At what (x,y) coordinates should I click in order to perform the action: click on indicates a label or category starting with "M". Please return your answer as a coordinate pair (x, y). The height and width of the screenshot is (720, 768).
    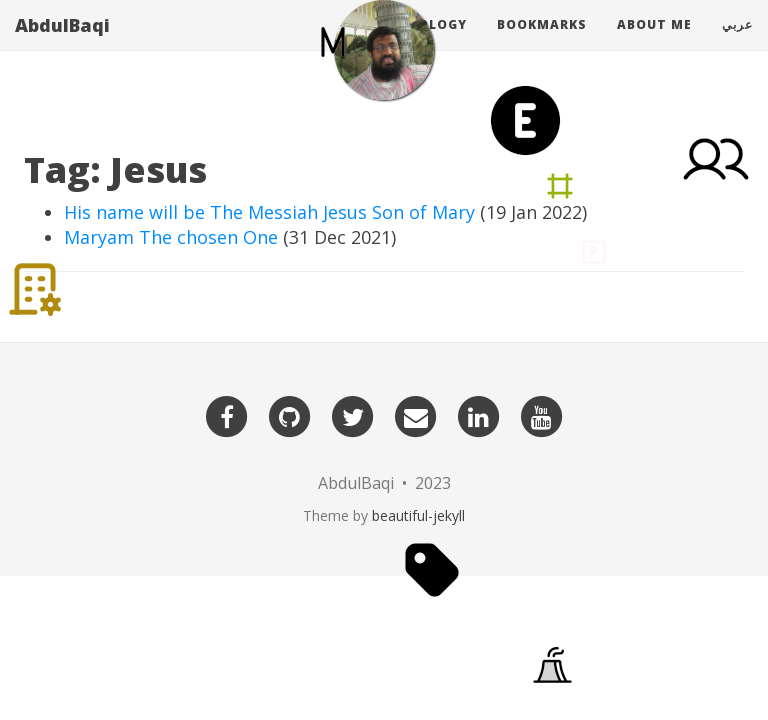
    Looking at the image, I should click on (333, 42).